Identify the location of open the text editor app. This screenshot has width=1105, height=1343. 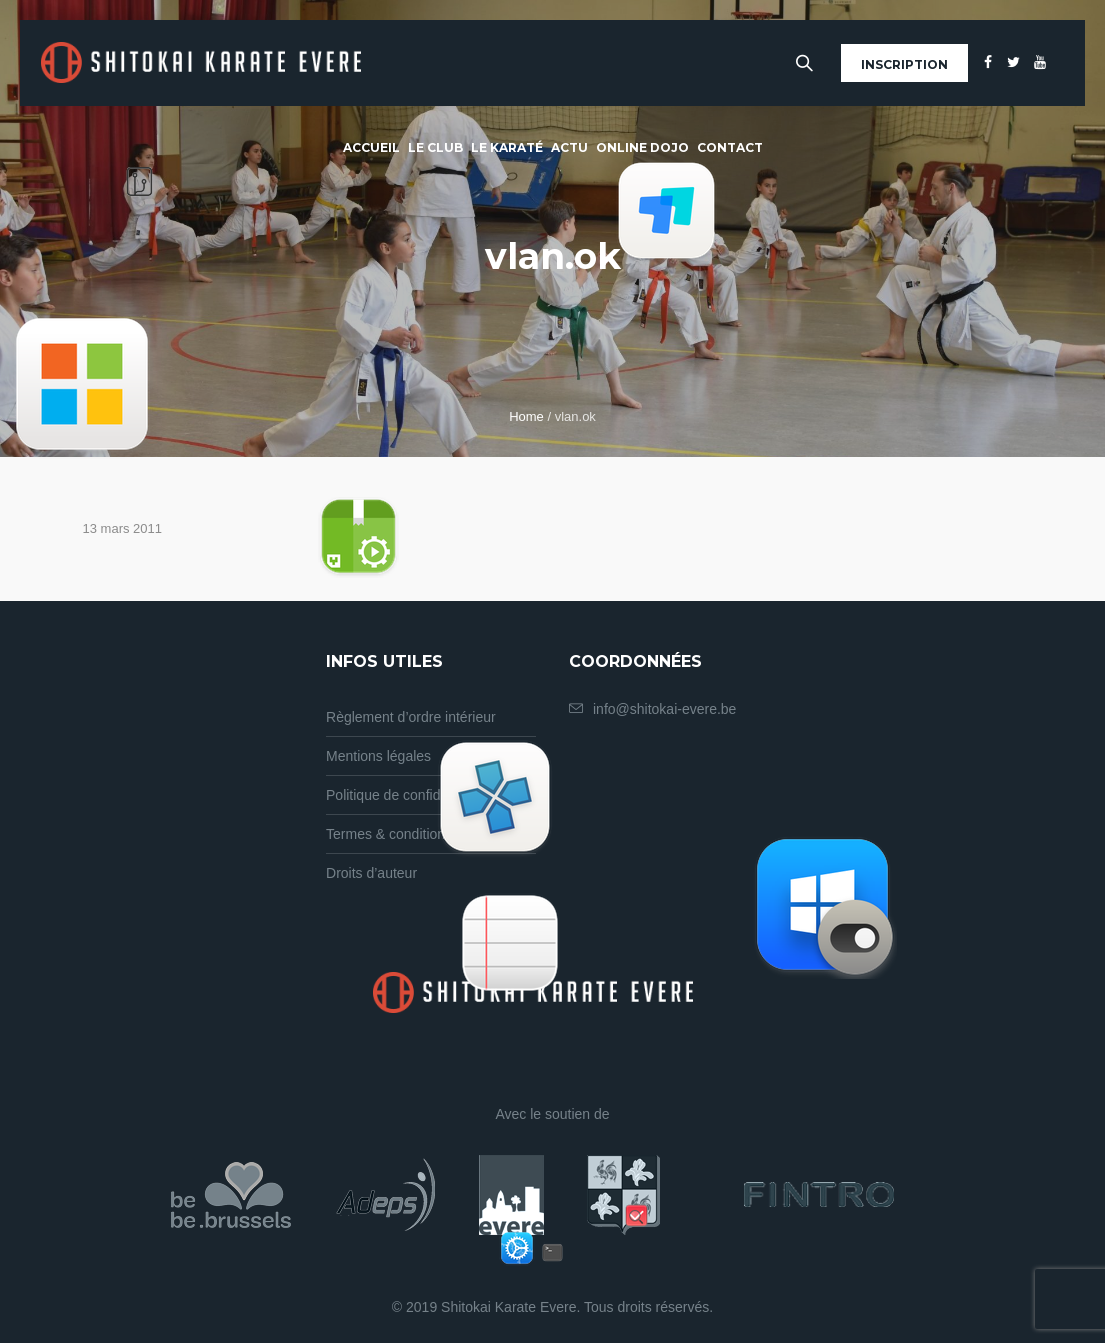
(510, 943).